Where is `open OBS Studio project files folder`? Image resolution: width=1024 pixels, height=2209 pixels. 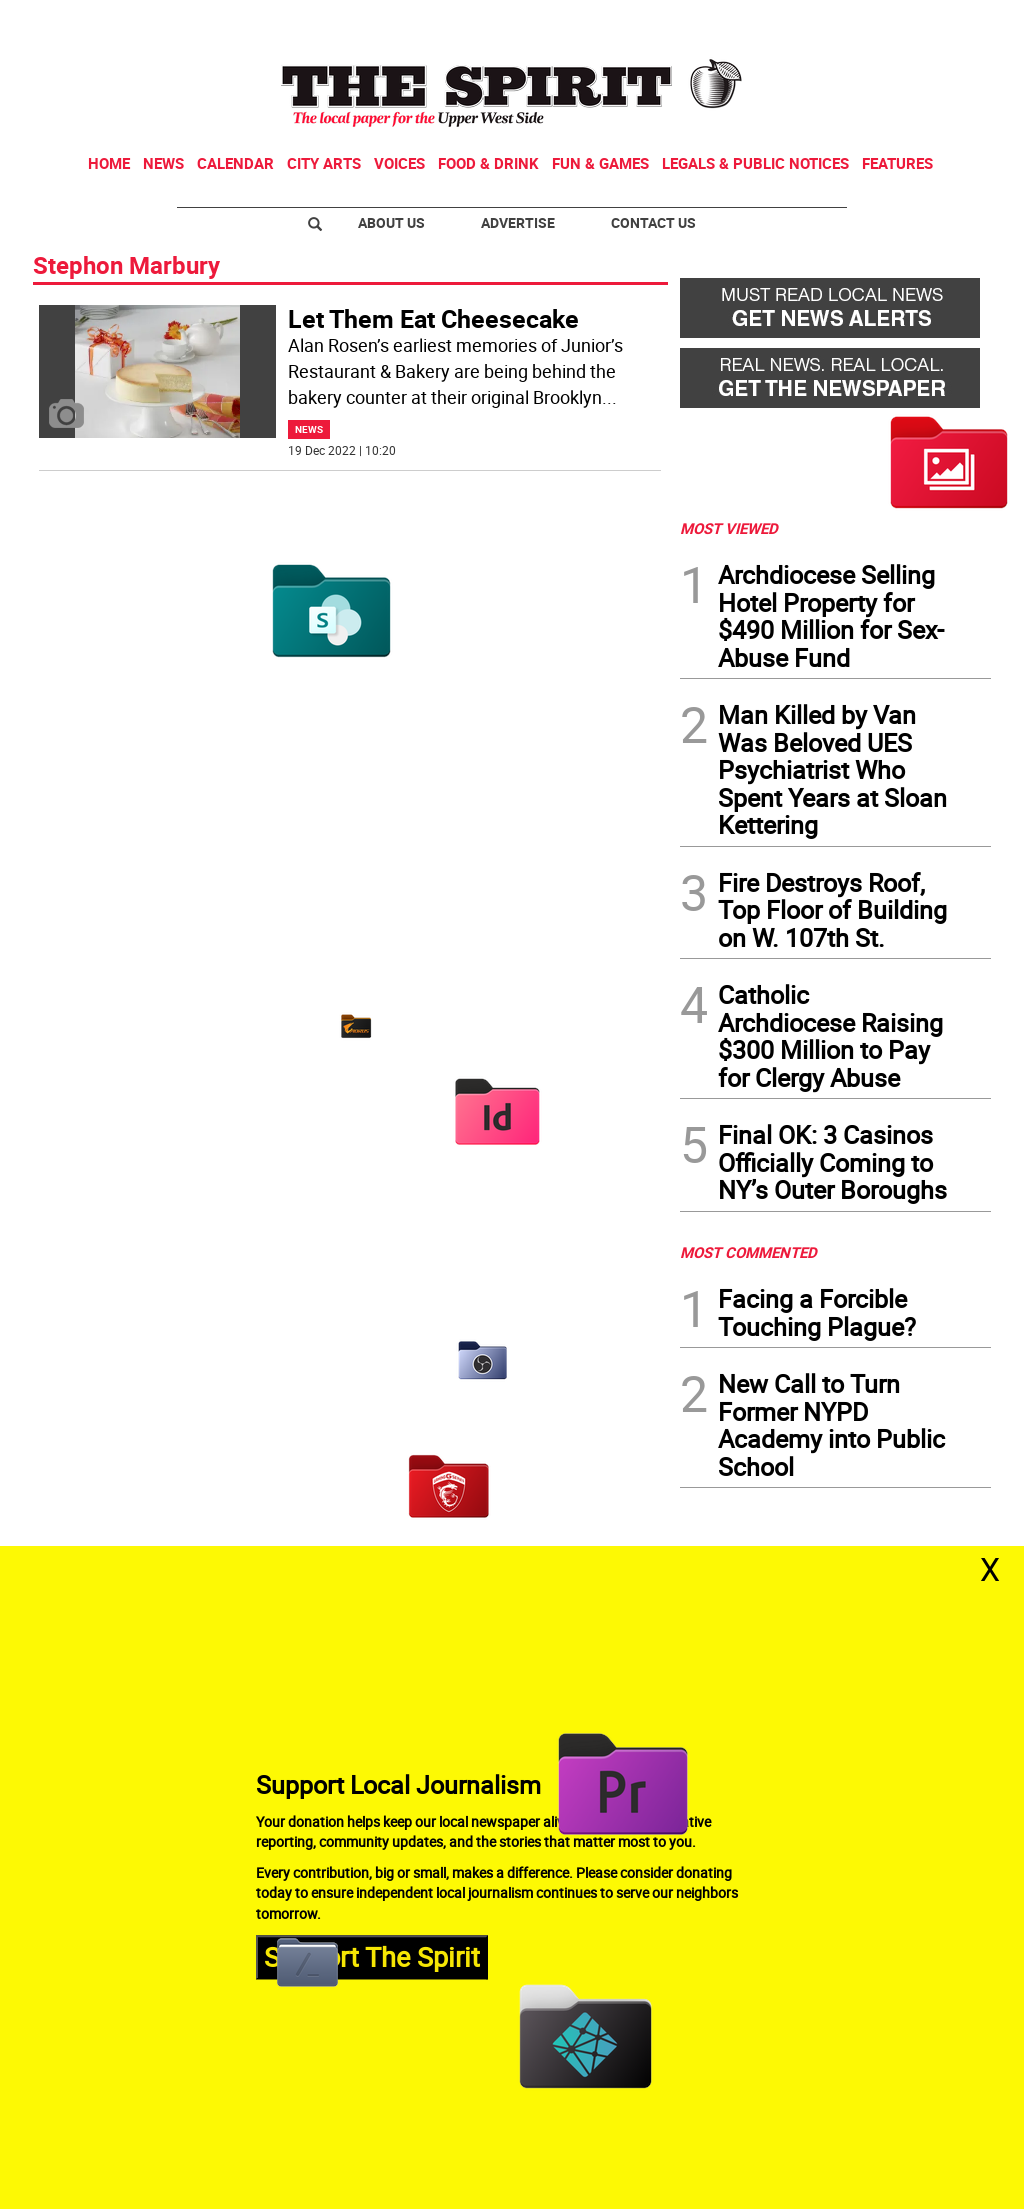
open OBS Studio project files folder is located at coordinates (482, 1361).